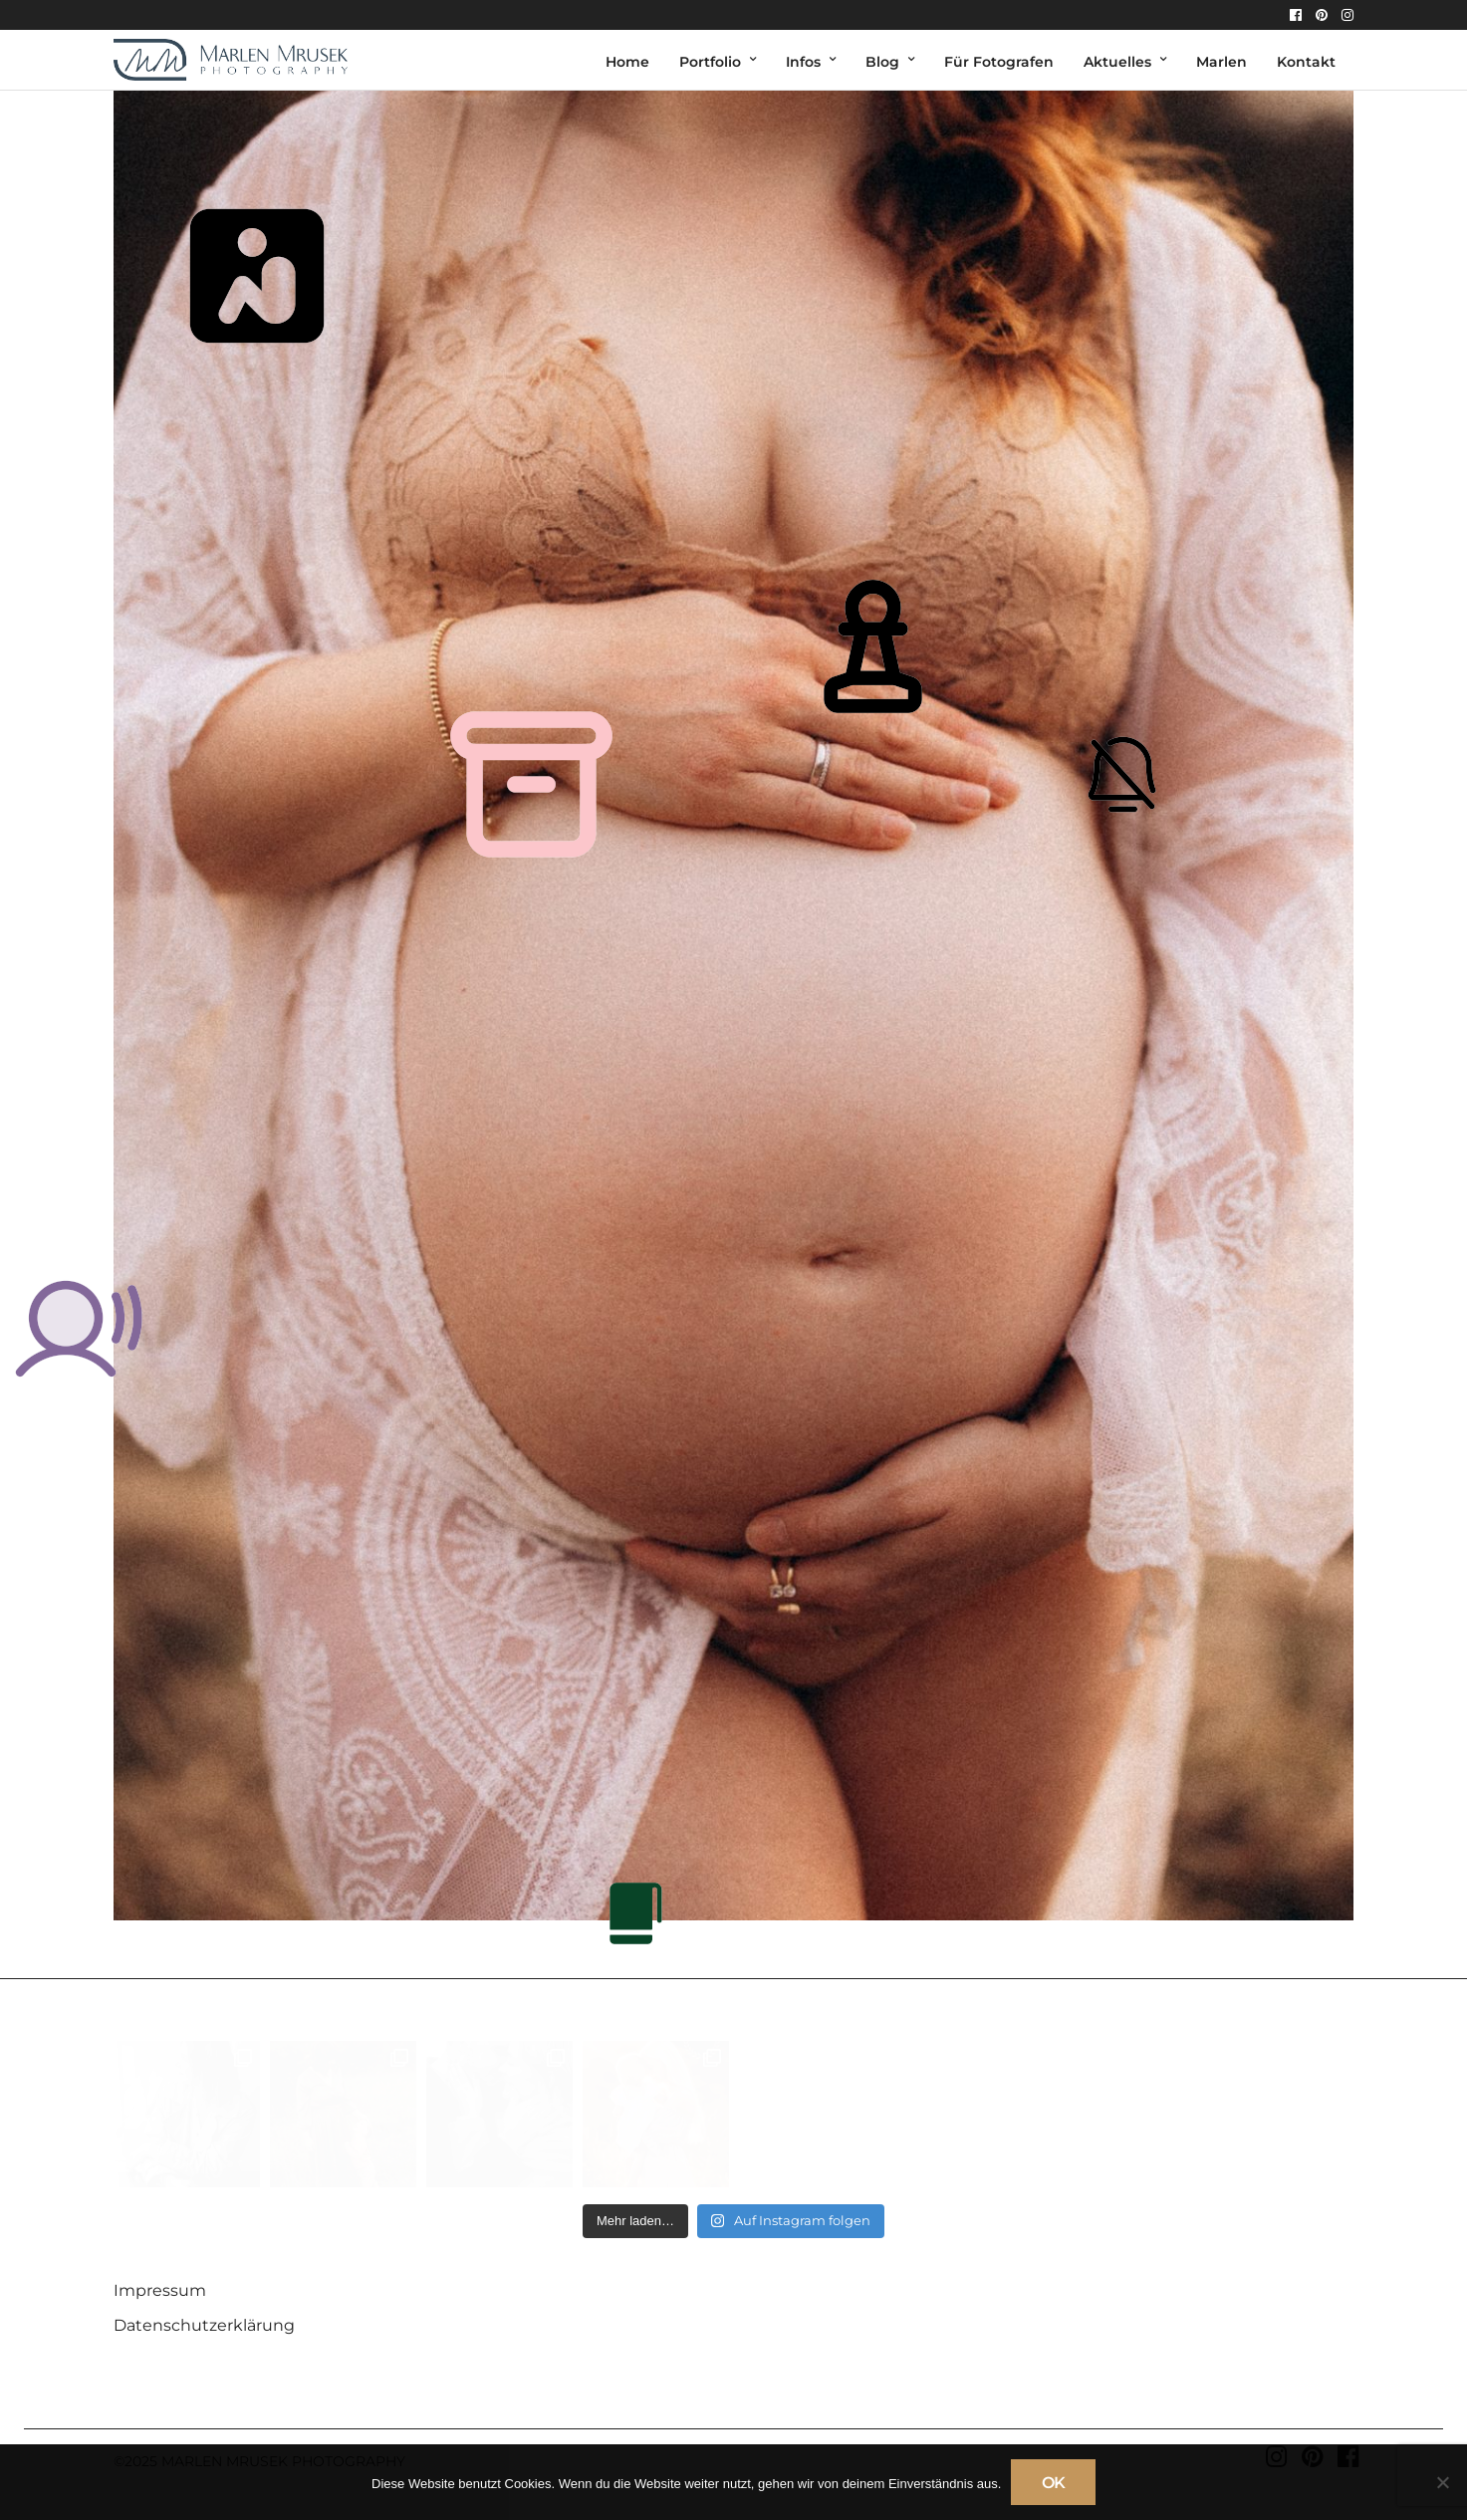 The width and height of the screenshot is (1467, 2520). Describe the element at coordinates (77, 1329) in the screenshot. I see `user is speaking or broadcasting audio` at that location.